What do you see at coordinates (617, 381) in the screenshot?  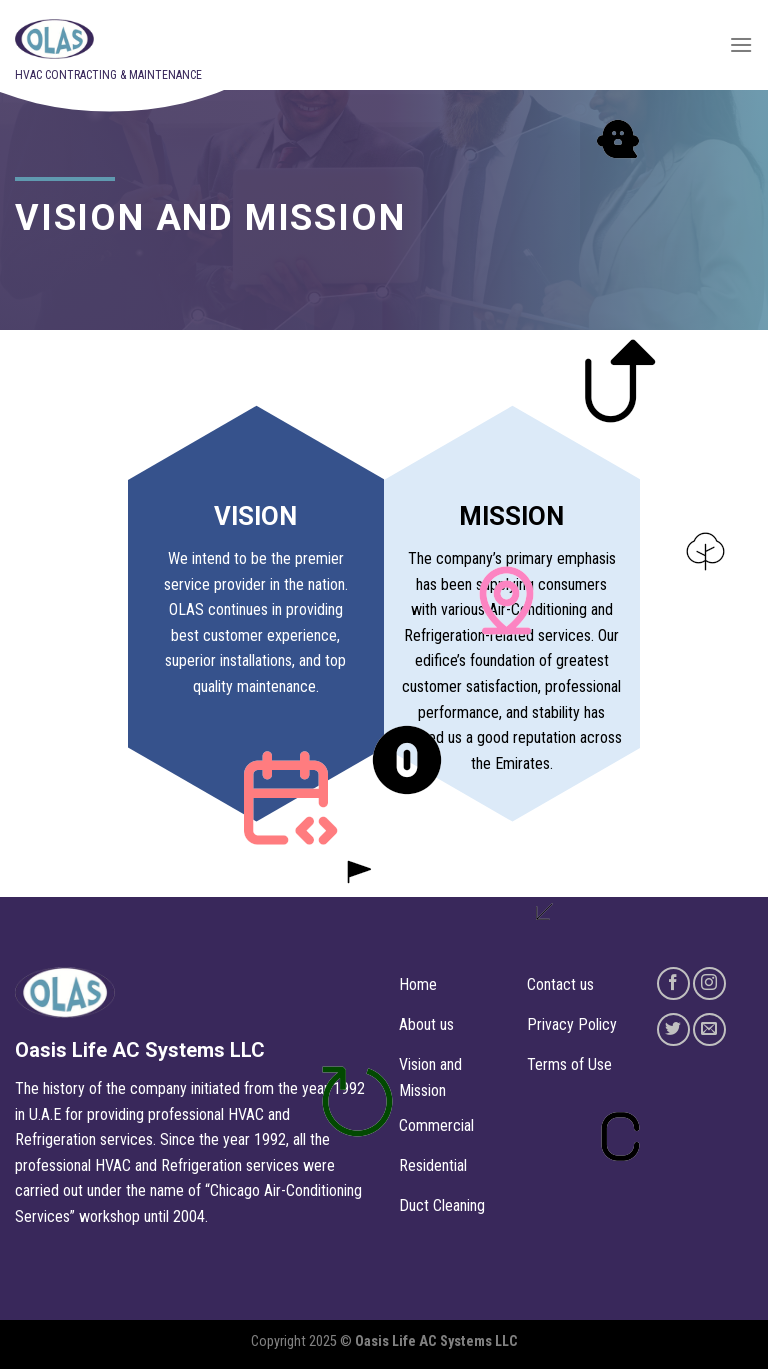 I see `redo or repeat last action` at bounding box center [617, 381].